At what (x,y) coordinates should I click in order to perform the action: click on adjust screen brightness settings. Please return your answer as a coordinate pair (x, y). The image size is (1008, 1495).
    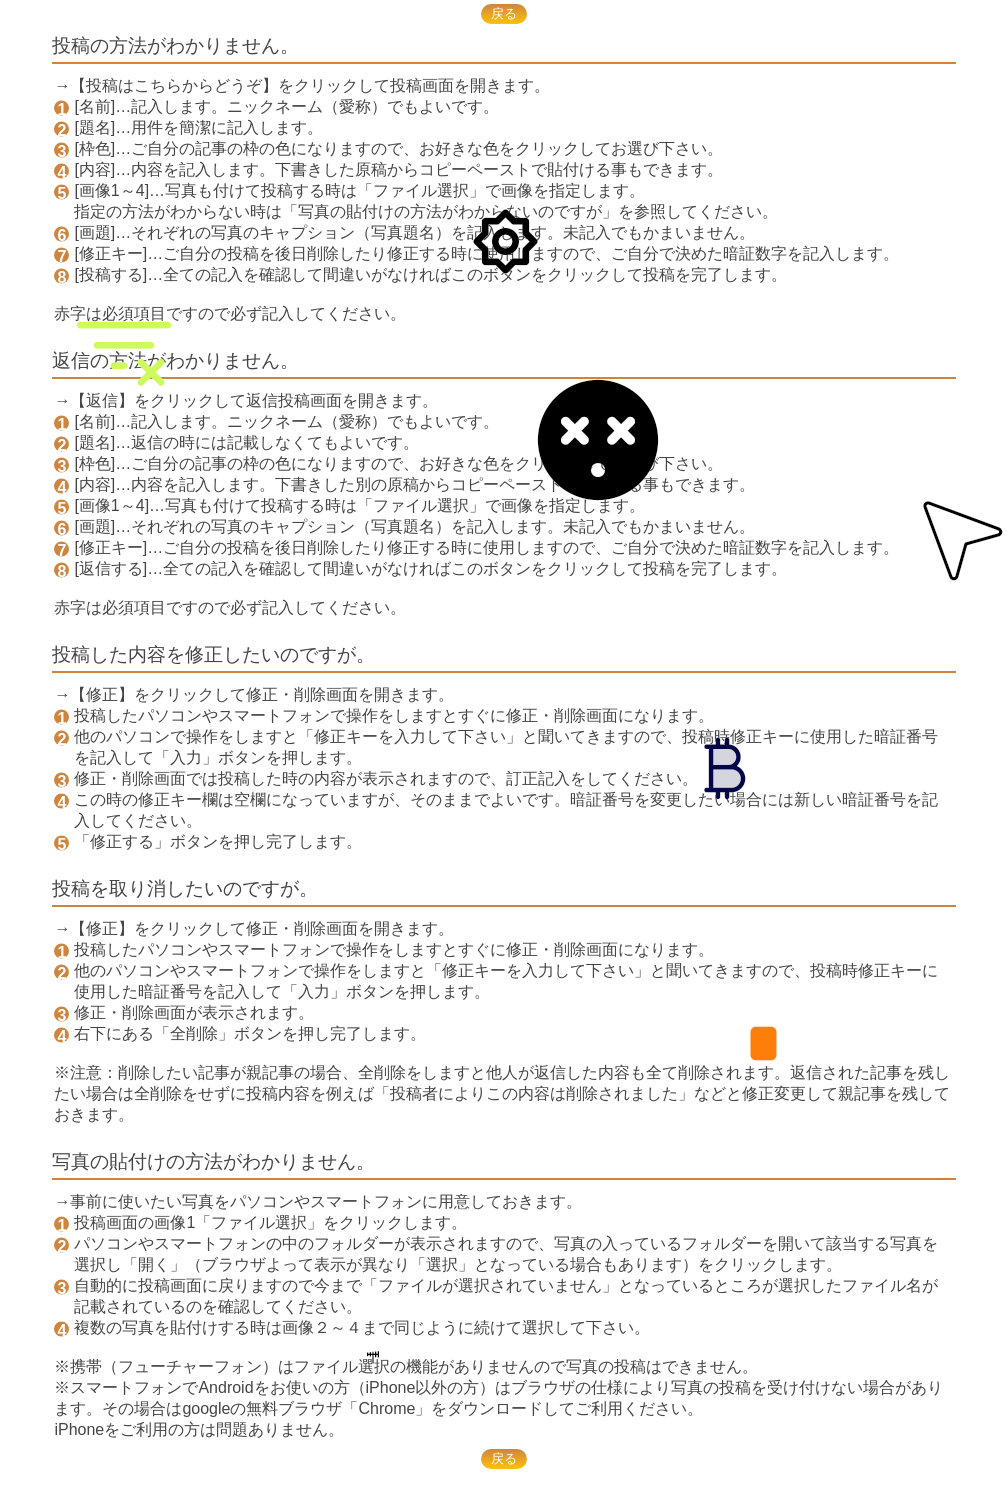
    Looking at the image, I should click on (505, 241).